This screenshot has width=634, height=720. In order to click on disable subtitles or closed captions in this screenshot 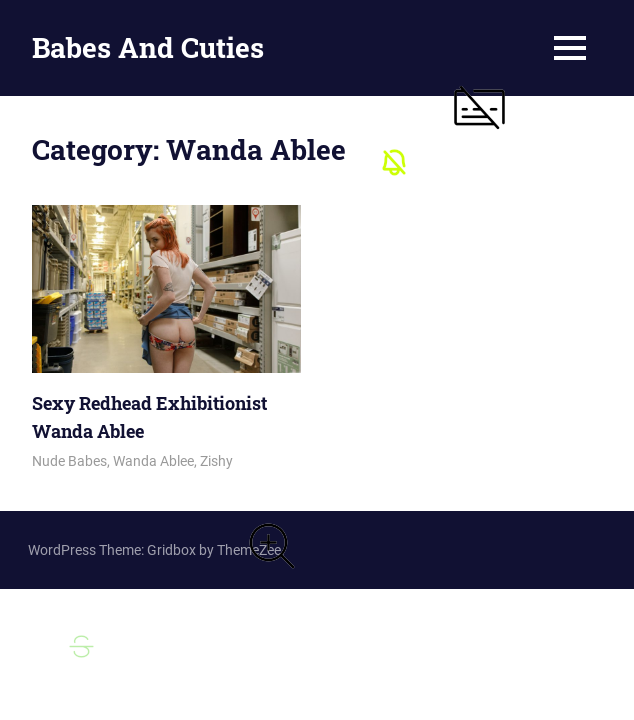, I will do `click(479, 107)`.